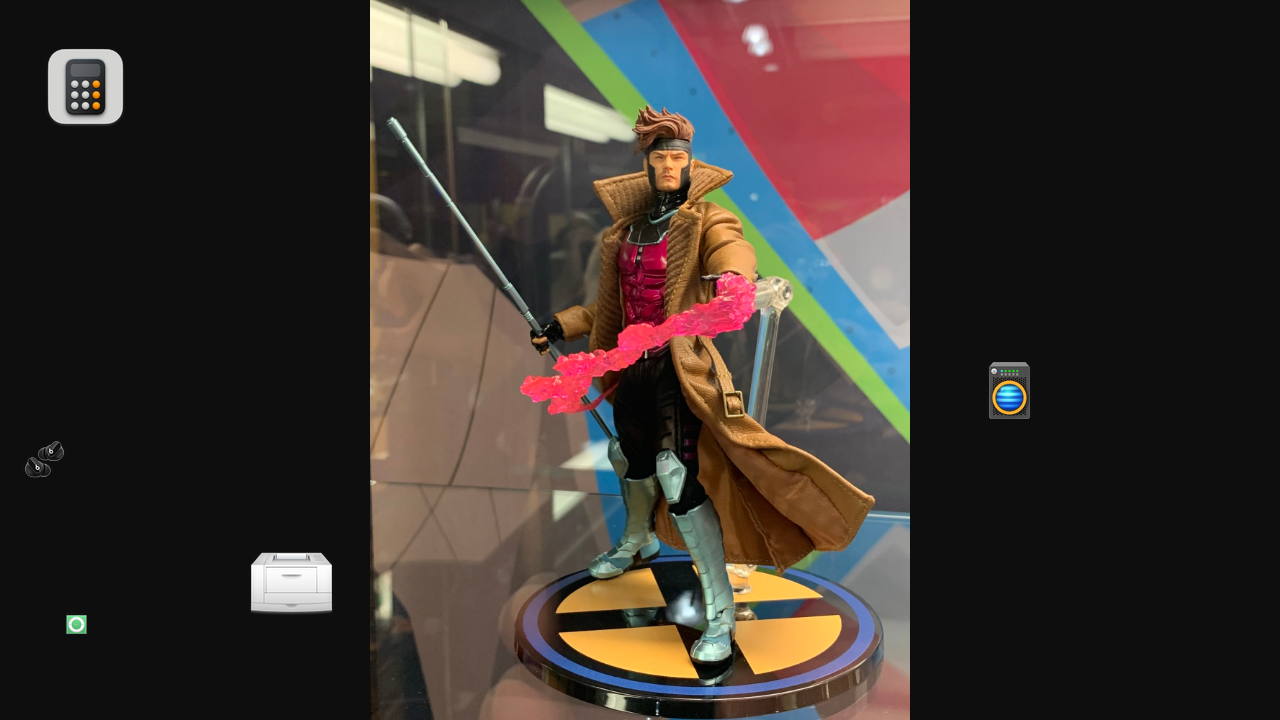 The image size is (1280, 720). Describe the element at coordinates (44, 459) in the screenshot. I see `beats wireless earbuds device icon` at that location.